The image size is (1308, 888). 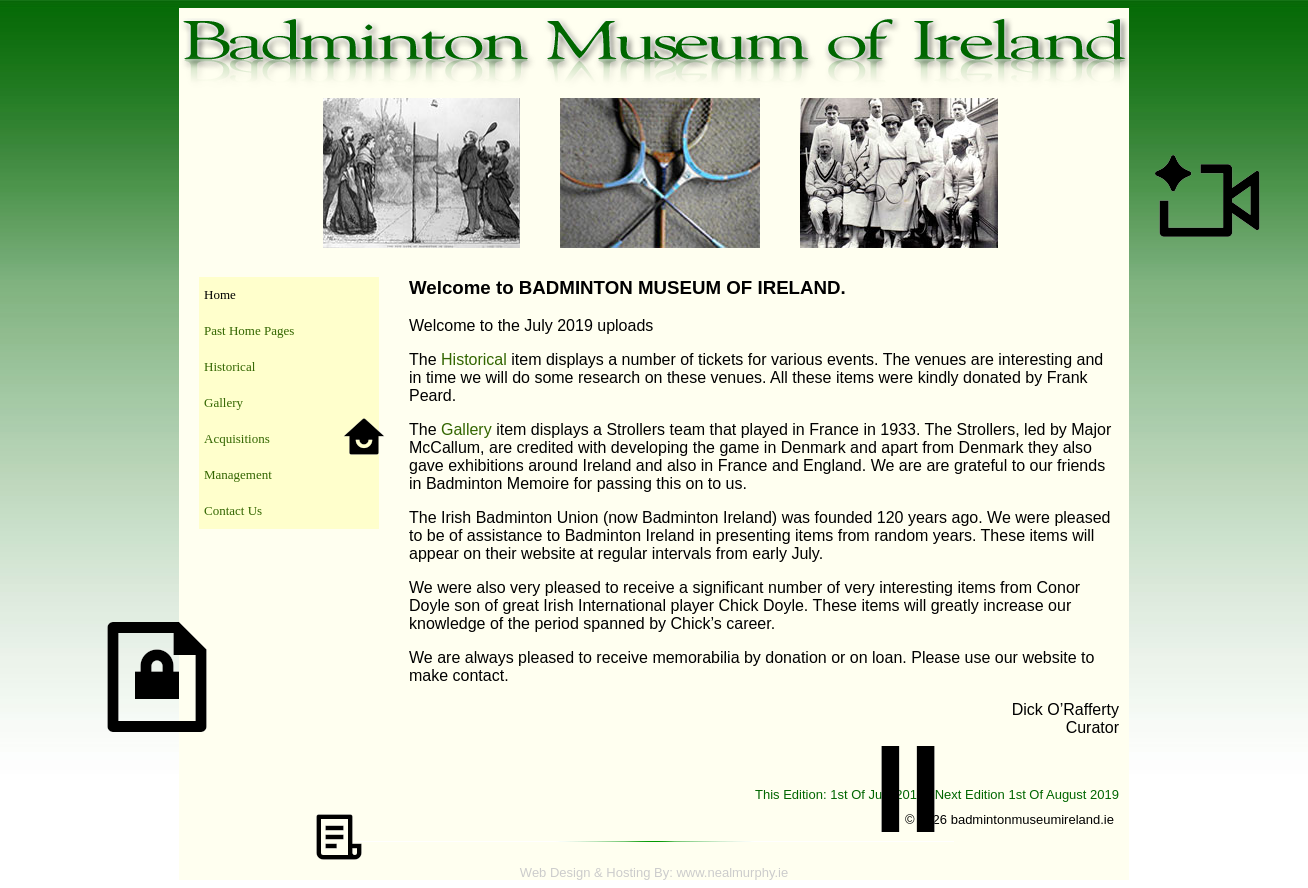 I want to click on view a locked or protected file, so click(x=157, y=677).